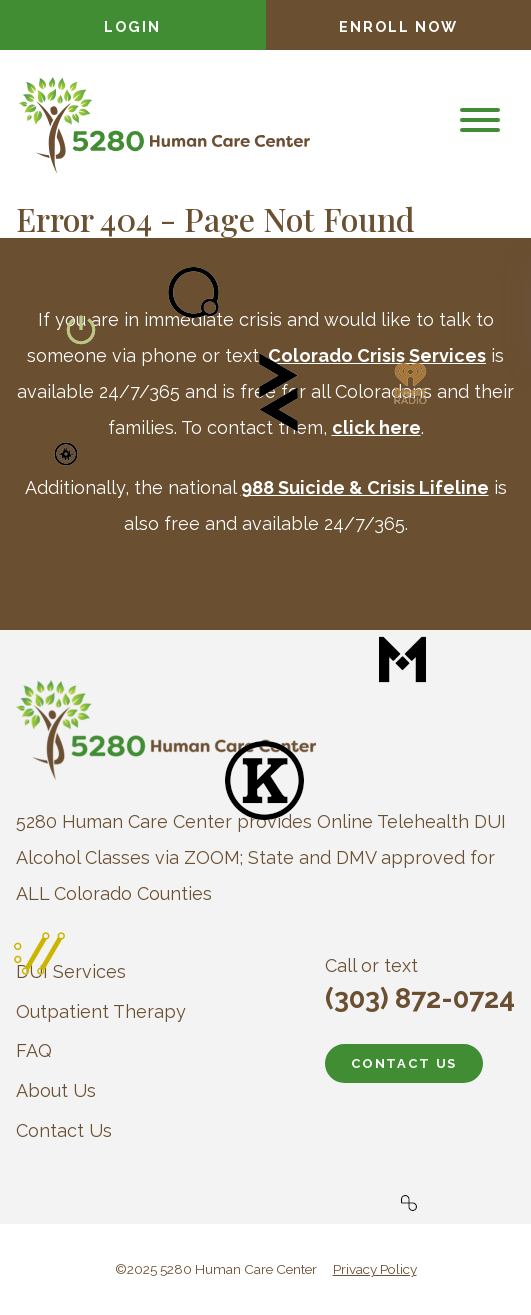  I want to click on visit curl website or documentation, so click(39, 953).